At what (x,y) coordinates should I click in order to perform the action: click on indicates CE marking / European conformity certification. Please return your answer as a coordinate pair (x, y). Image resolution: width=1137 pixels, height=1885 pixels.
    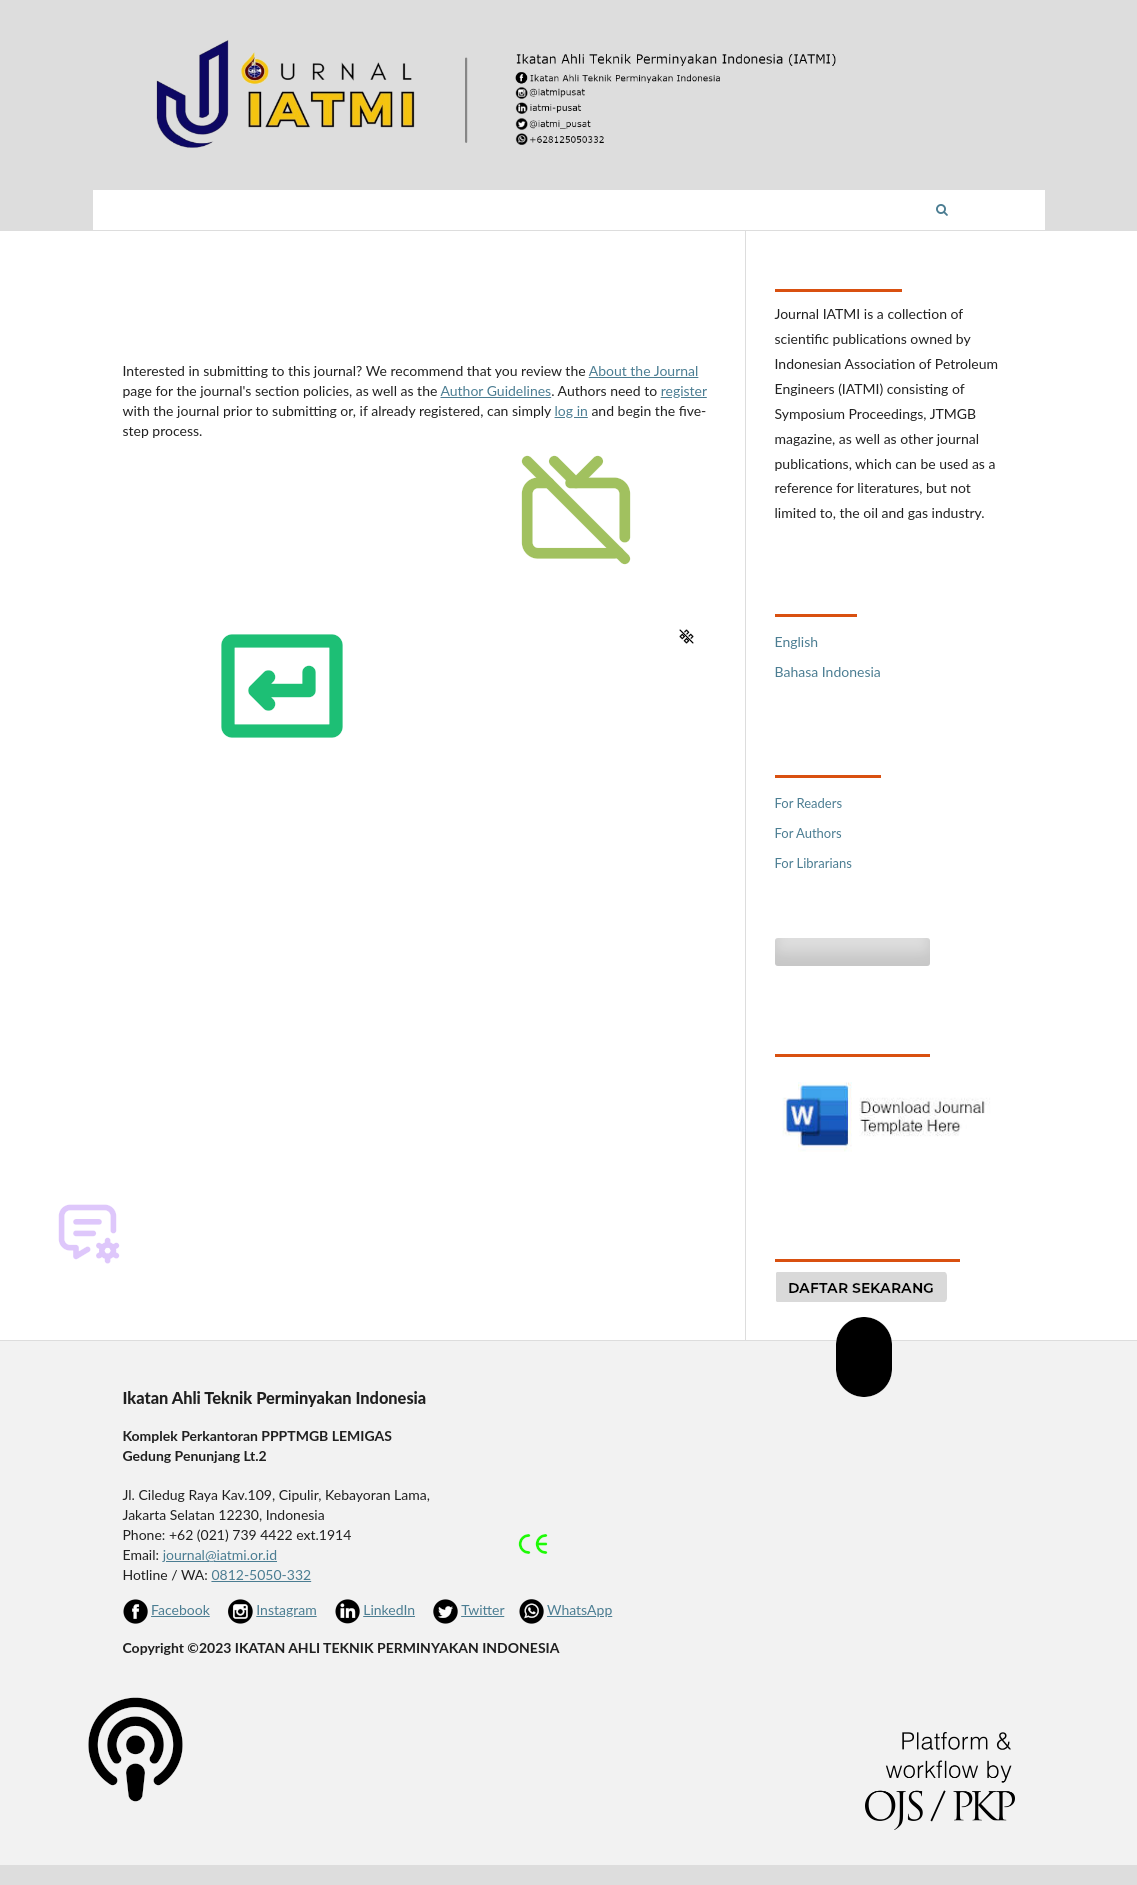
    Looking at the image, I should click on (533, 1544).